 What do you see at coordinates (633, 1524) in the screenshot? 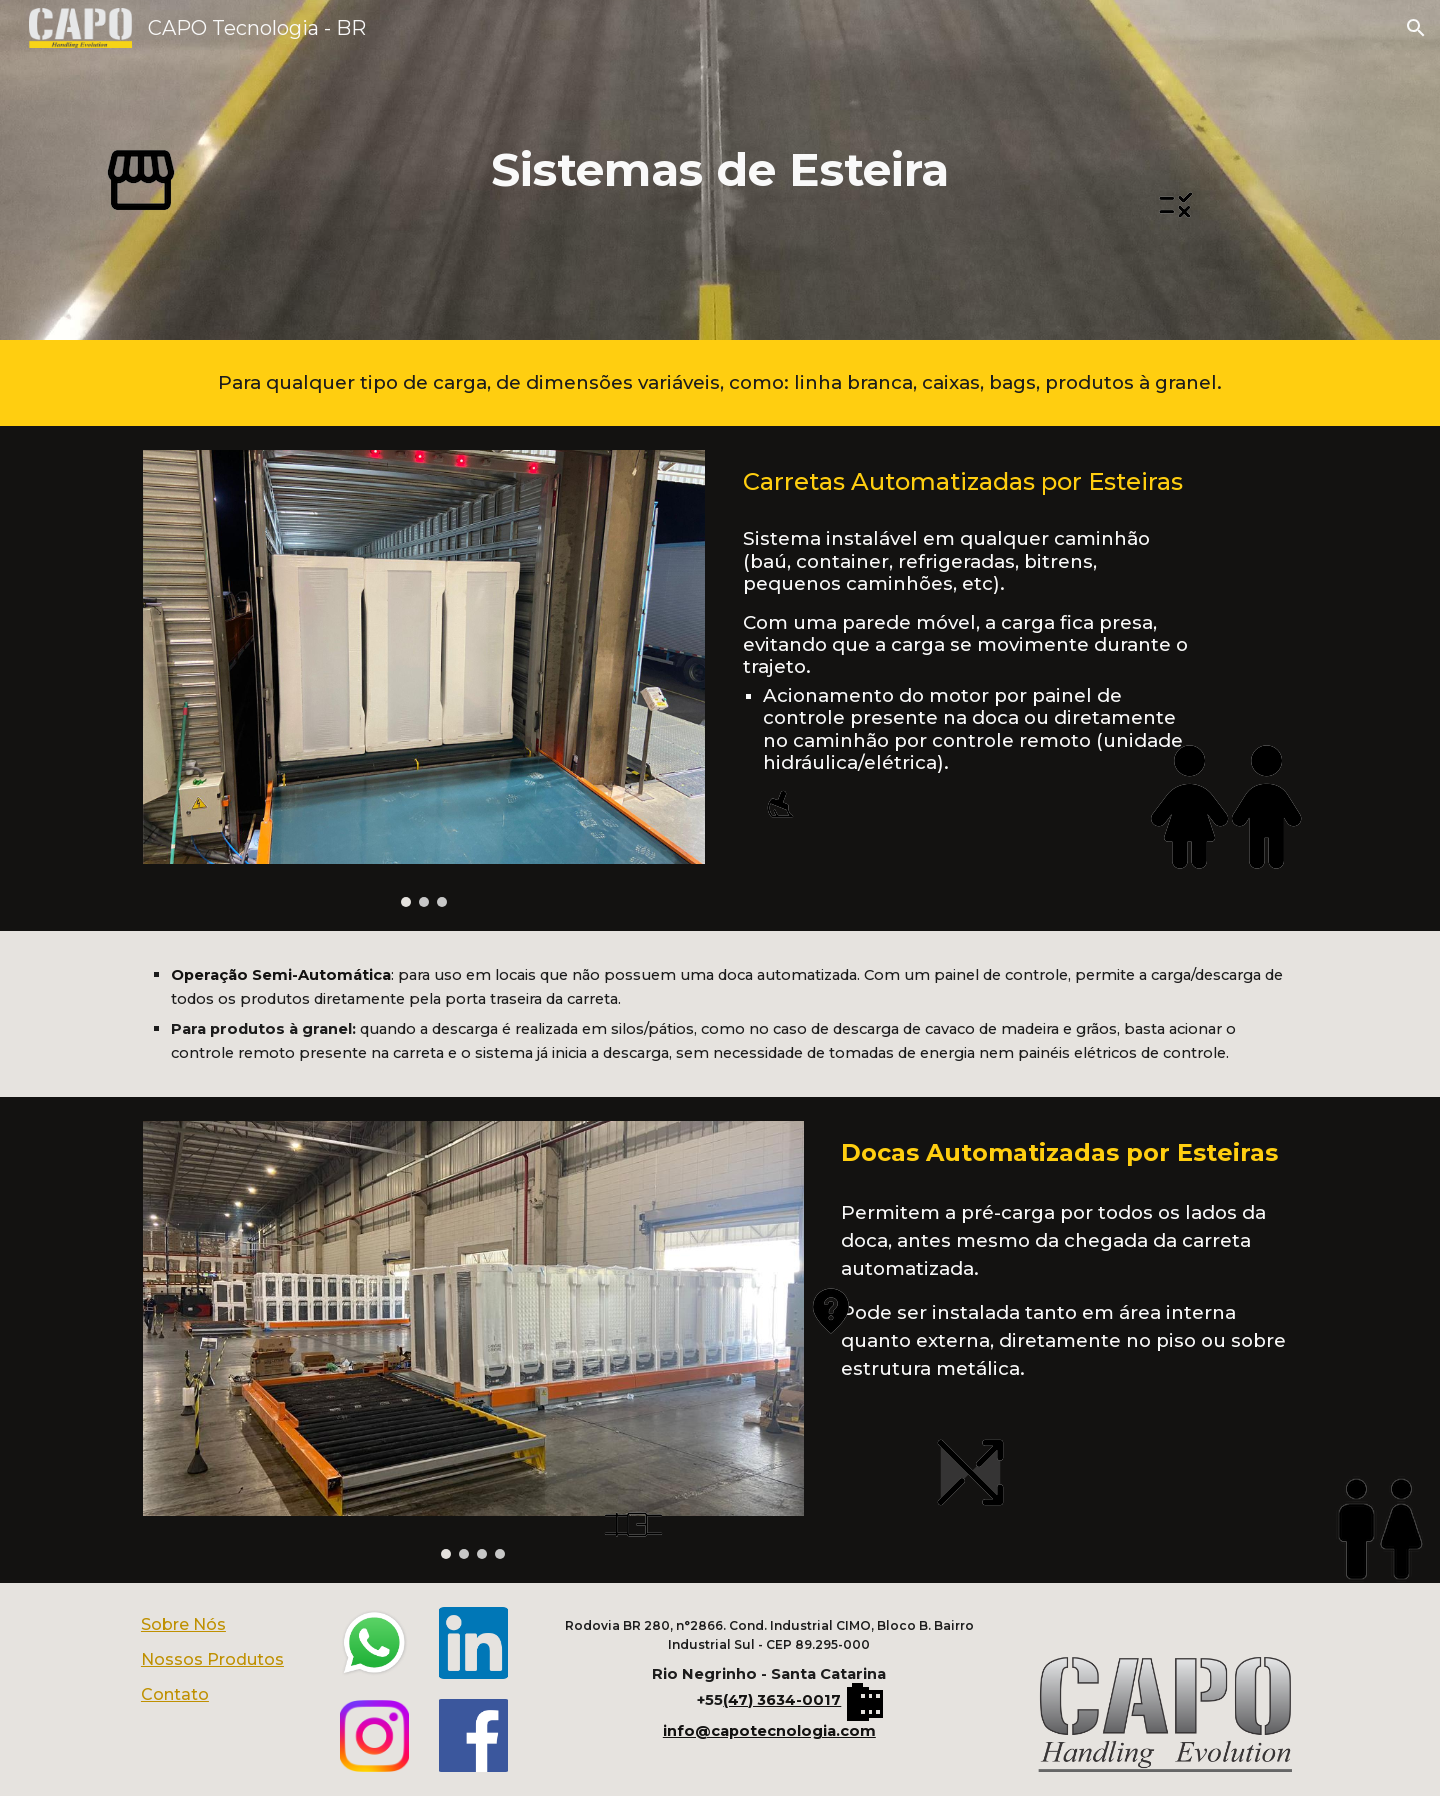
I see `adjust belt or strap settings` at bounding box center [633, 1524].